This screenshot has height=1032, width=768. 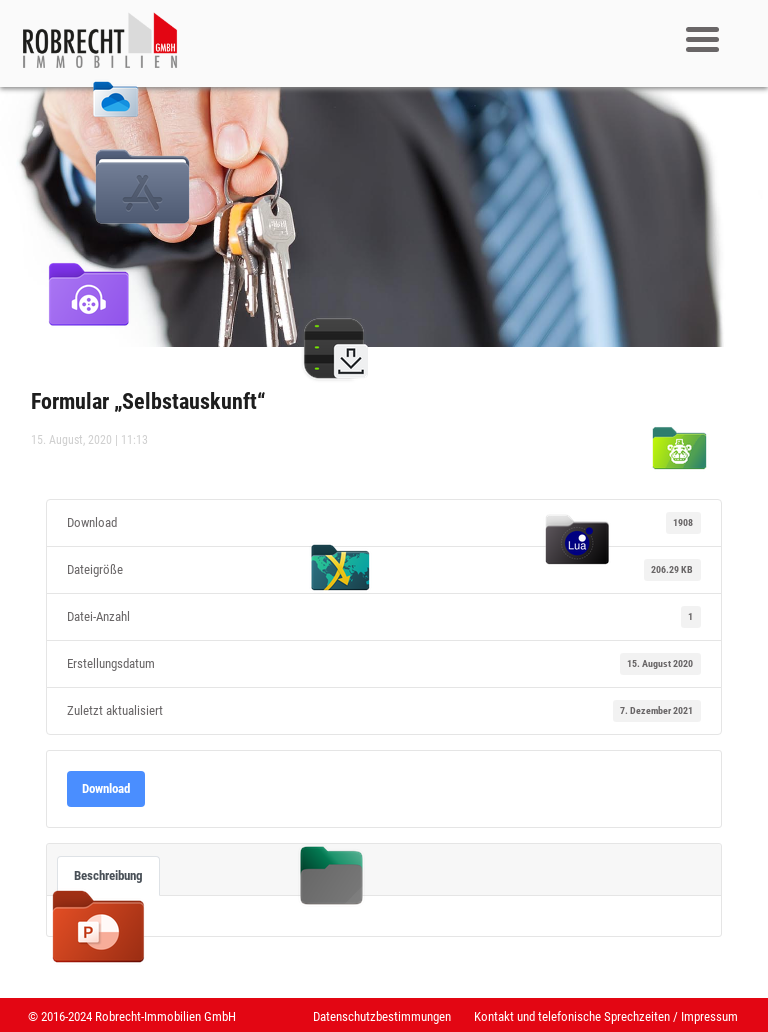 I want to click on open folder containing files, so click(x=331, y=875).